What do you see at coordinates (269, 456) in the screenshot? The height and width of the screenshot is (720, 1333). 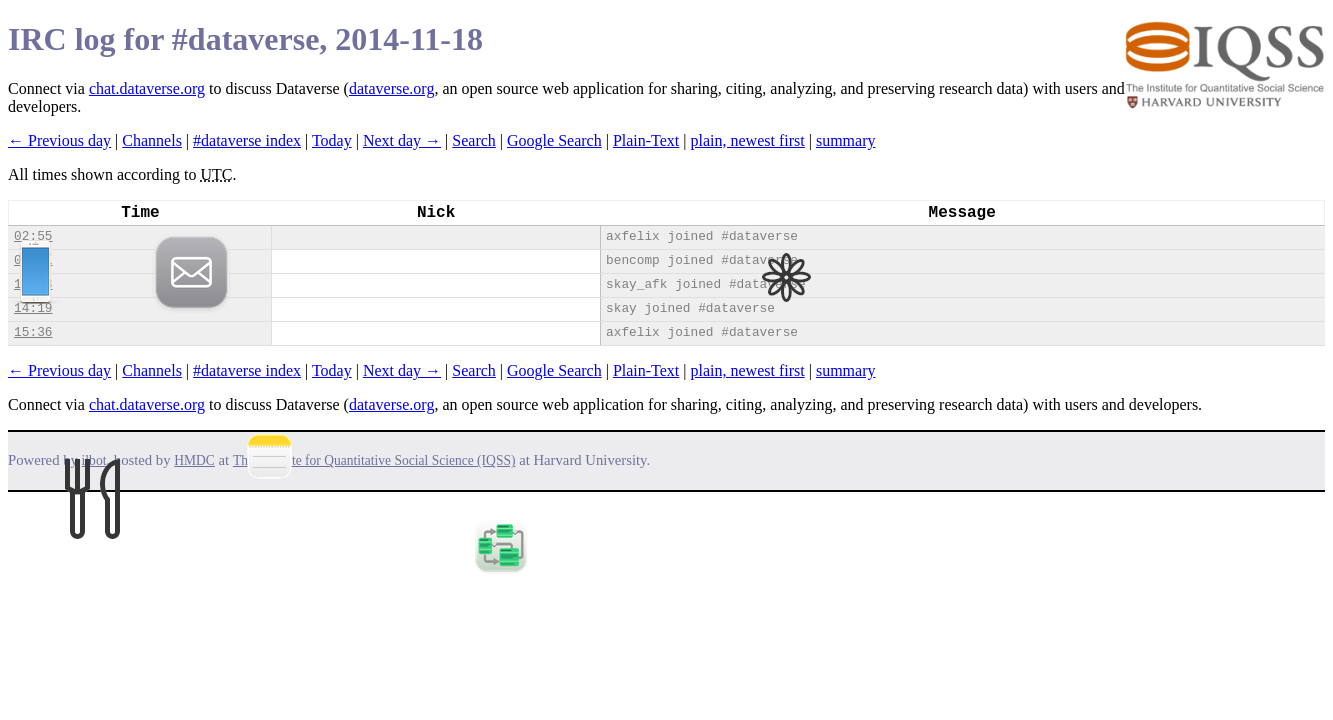 I see `open the notes app` at bounding box center [269, 456].